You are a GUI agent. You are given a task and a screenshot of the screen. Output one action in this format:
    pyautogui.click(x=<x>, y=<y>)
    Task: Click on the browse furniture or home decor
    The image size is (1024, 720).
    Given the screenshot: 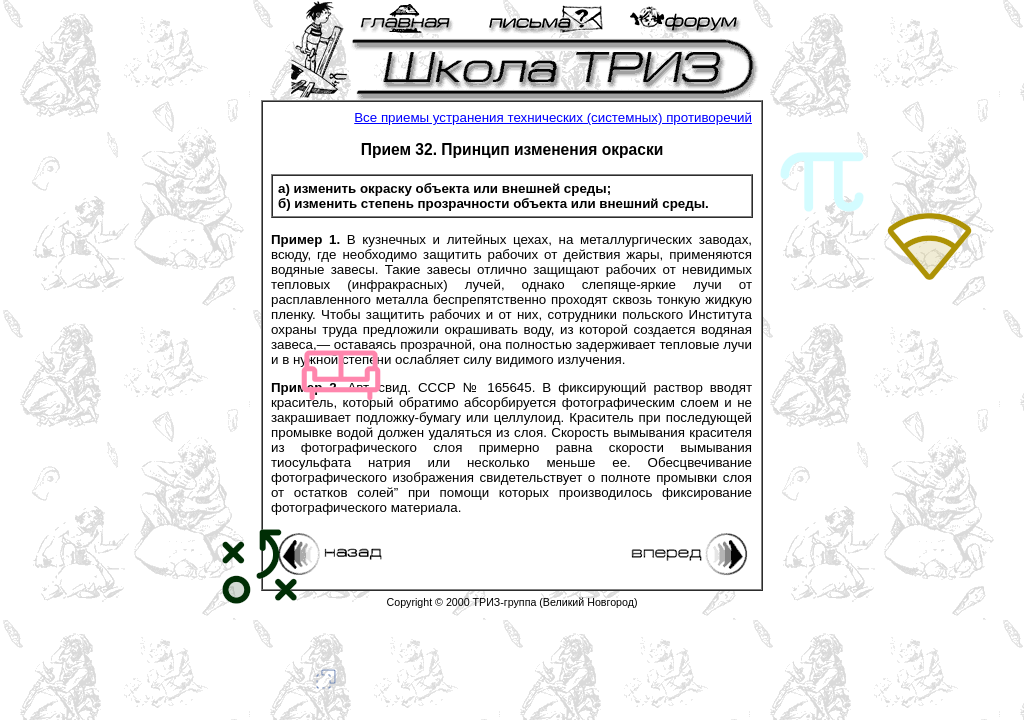 What is the action you would take?
    pyautogui.click(x=341, y=374)
    